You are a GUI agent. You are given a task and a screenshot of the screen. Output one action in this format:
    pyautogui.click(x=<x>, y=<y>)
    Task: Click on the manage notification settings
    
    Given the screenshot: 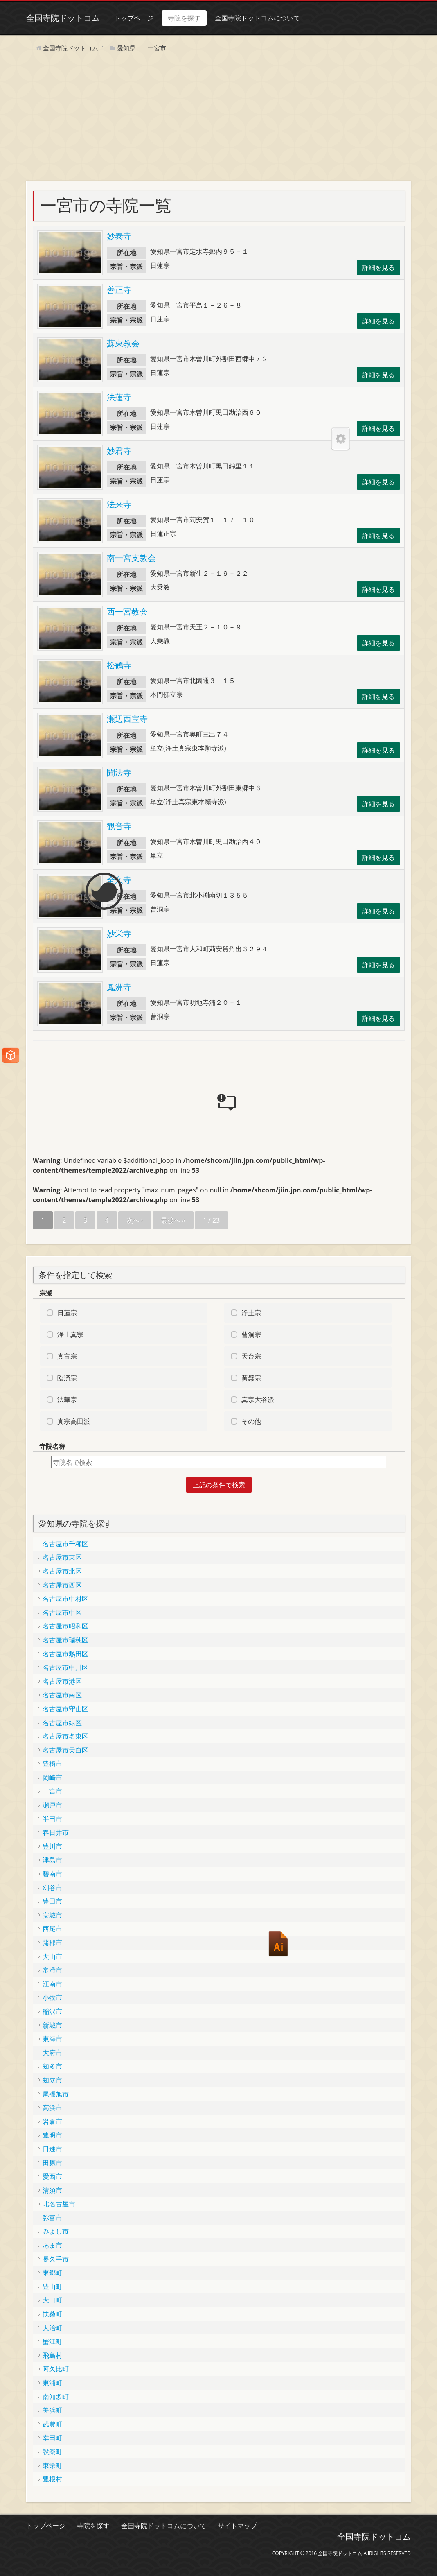 What is the action you would take?
    pyautogui.click(x=227, y=1102)
    